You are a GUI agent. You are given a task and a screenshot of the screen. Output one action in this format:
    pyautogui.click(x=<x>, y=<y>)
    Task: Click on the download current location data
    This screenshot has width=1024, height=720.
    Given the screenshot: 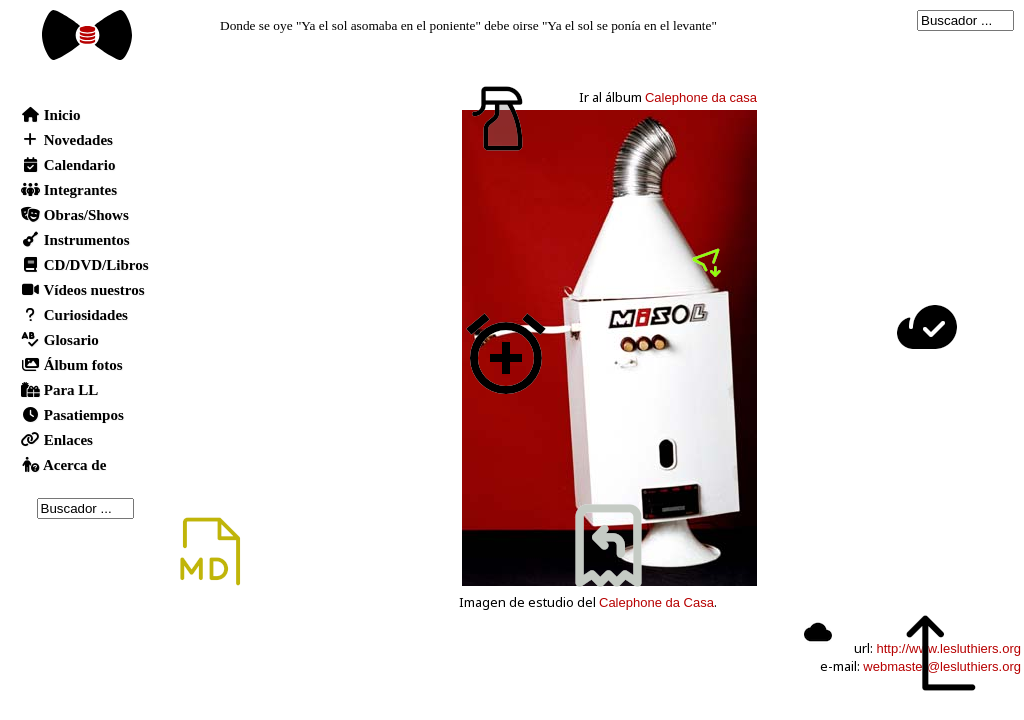 What is the action you would take?
    pyautogui.click(x=706, y=262)
    